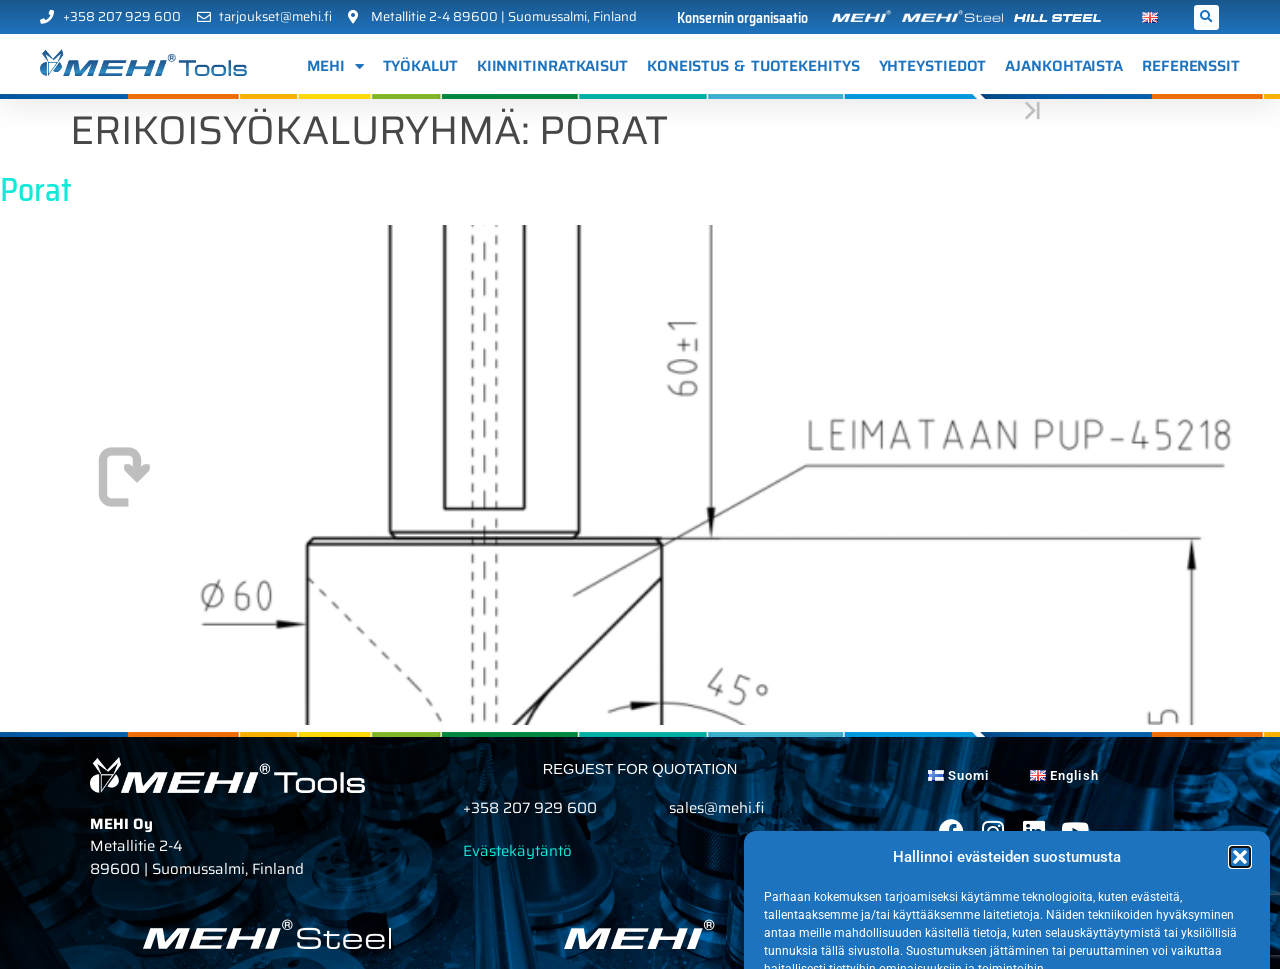 Image resolution: width=1280 pixels, height=969 pixels. I want to click on skip to the last item in a list or playlist, so click(1032, 110).